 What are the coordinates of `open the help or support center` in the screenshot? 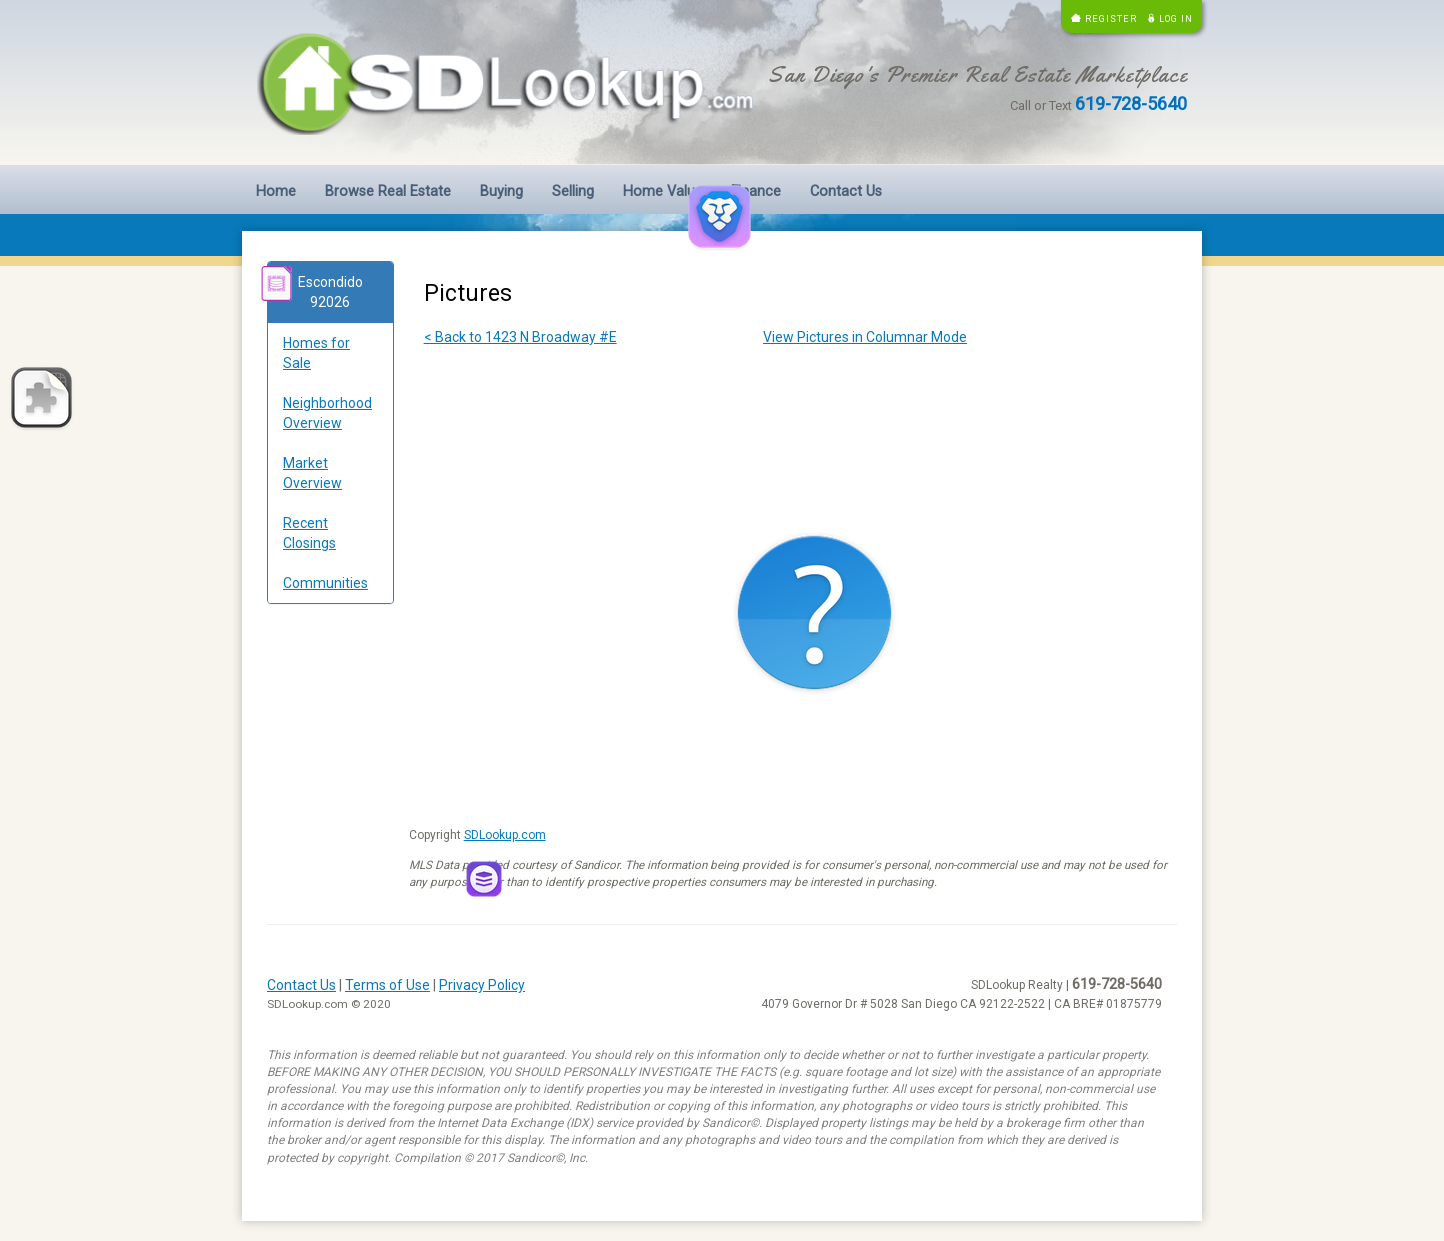 It's located at (814, 612).